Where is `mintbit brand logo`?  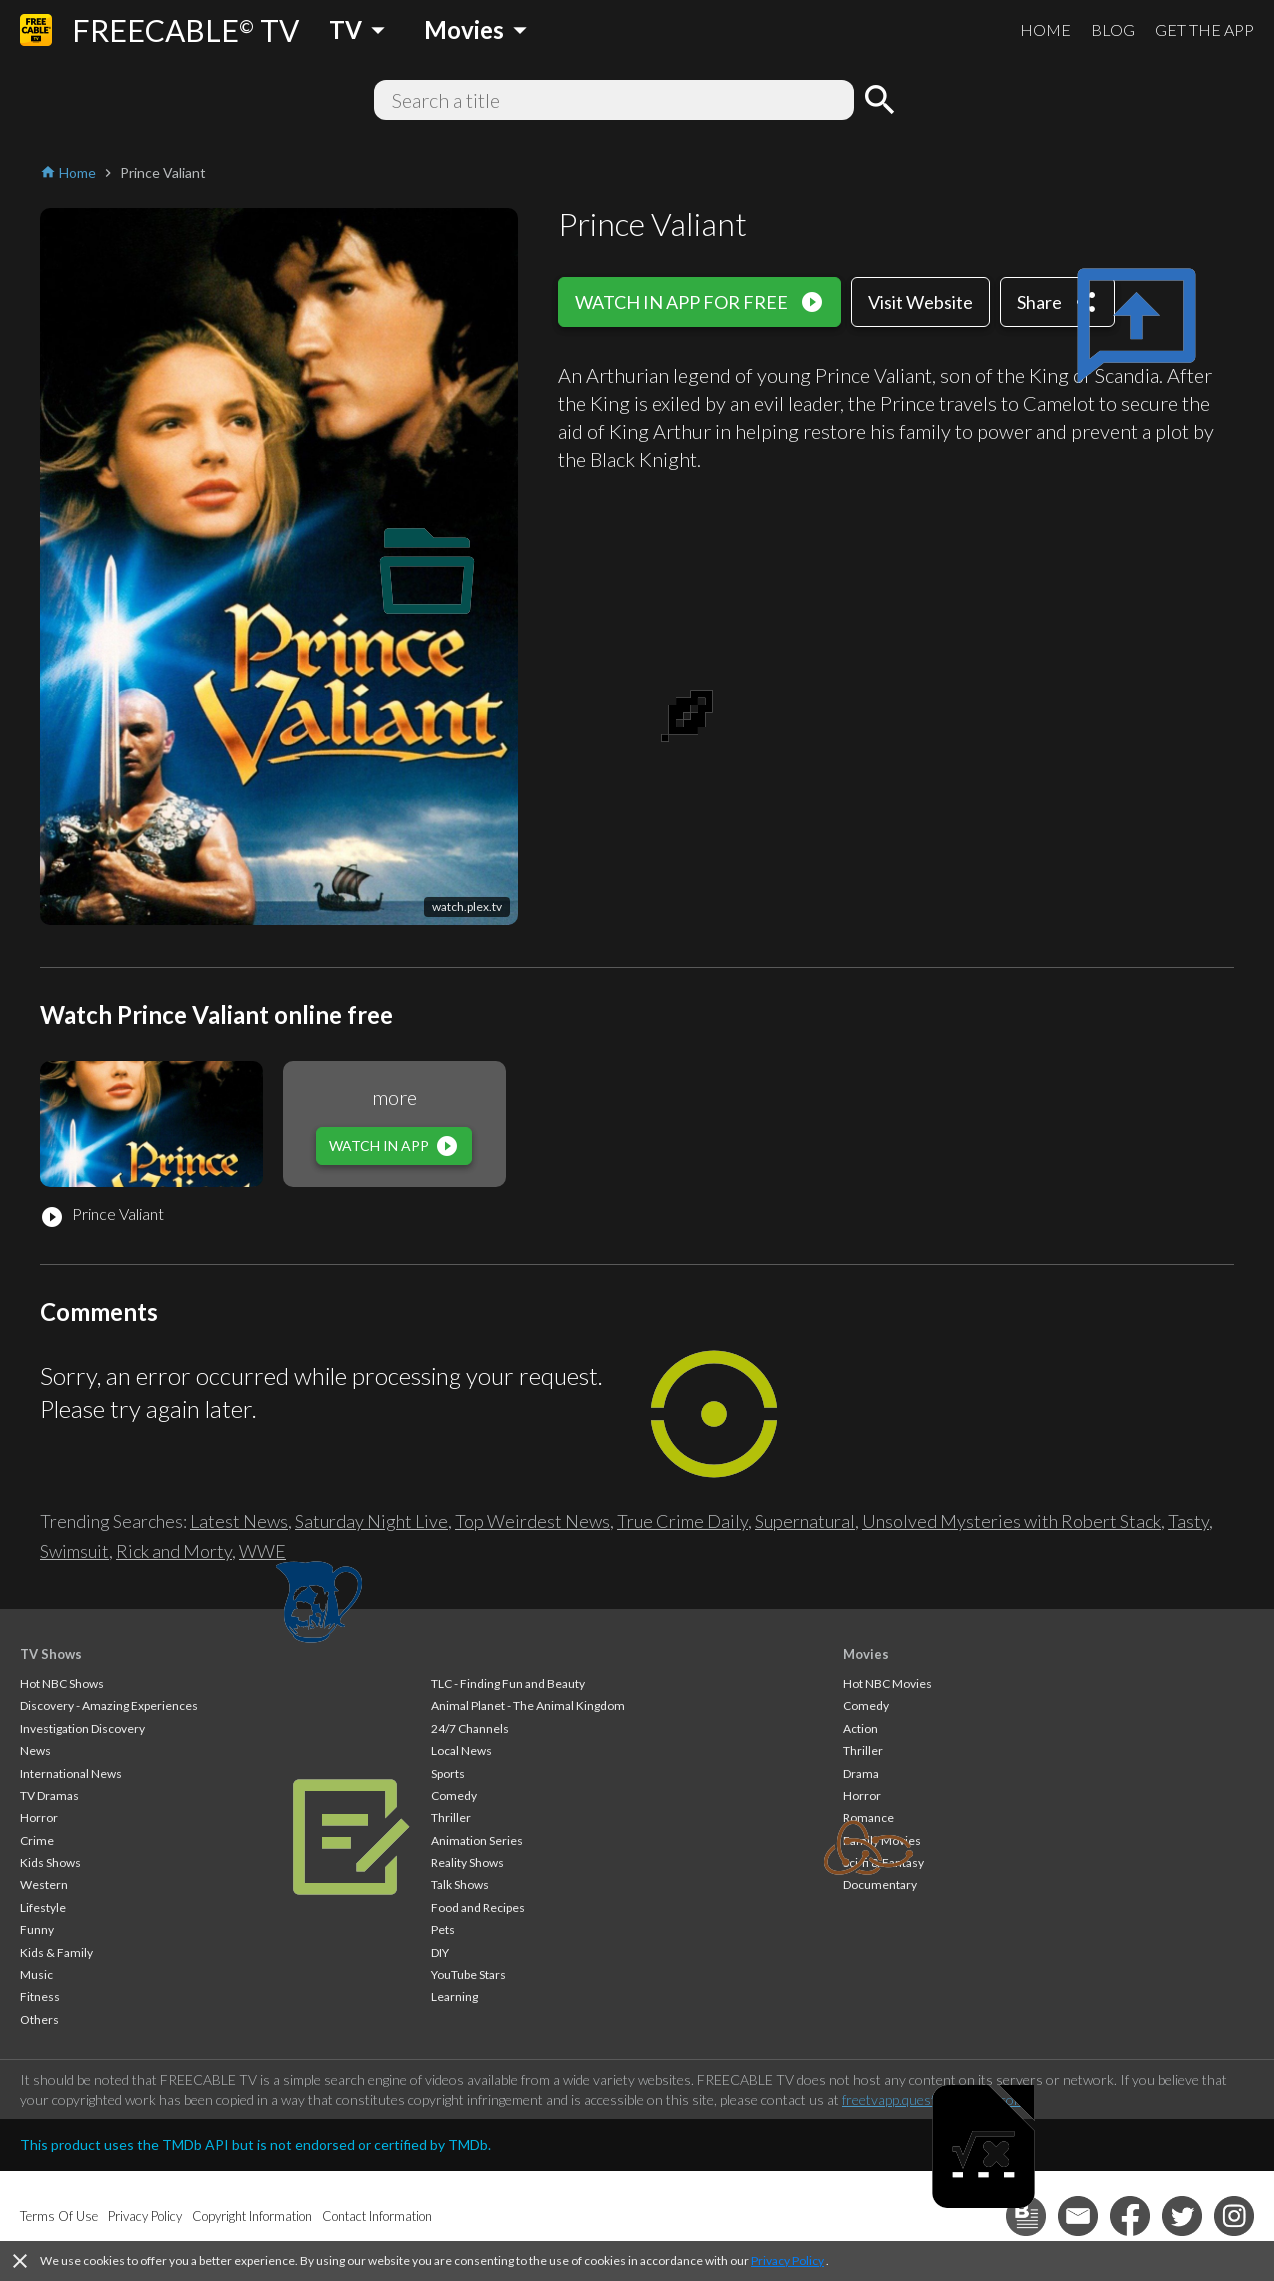 mintbit brand logo is located at coordinates (687, 716).